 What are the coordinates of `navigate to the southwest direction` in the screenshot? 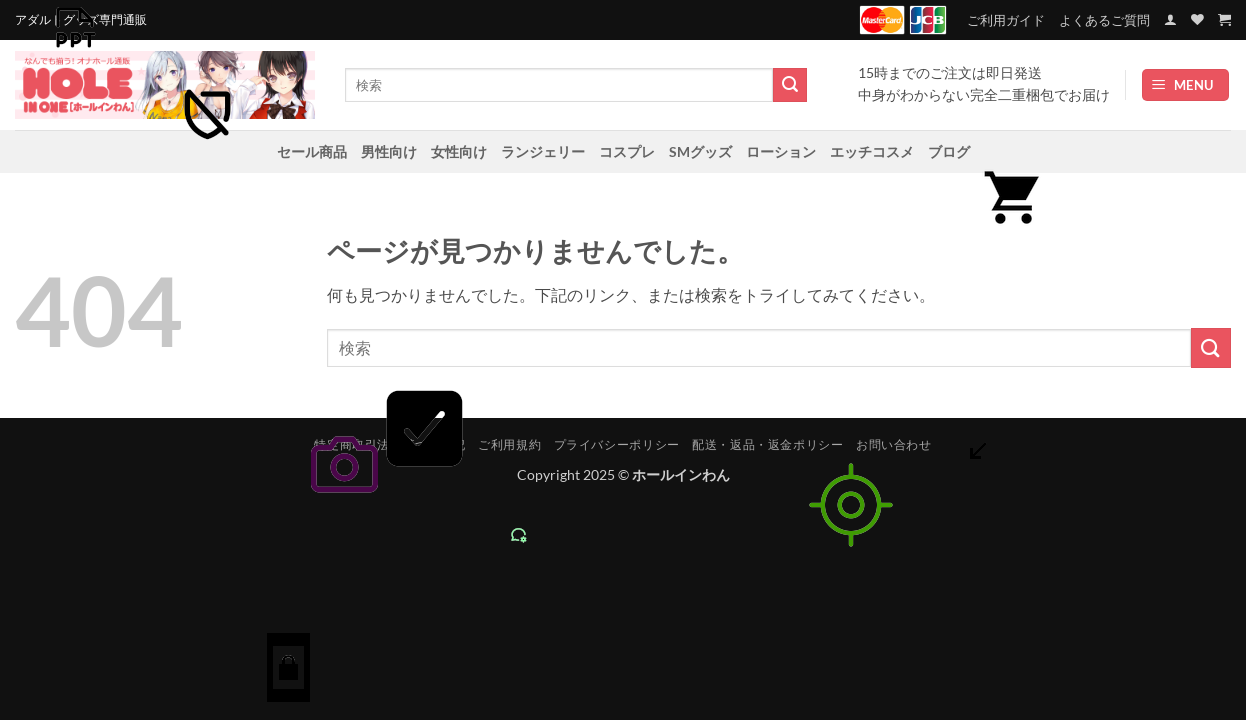 It's located at (978, 451).